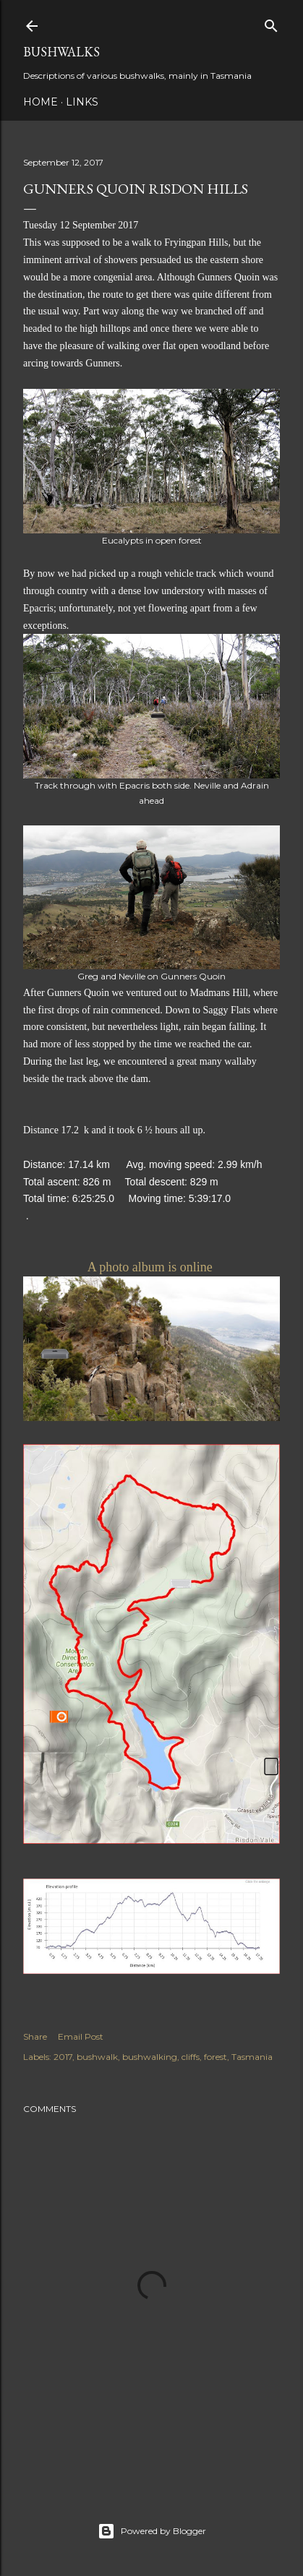 This screenshot has height=2576, width=303. Describe the element at coordinates (59, 1713) in the screenshot. I see `iPod shuffle device connected` at that location.